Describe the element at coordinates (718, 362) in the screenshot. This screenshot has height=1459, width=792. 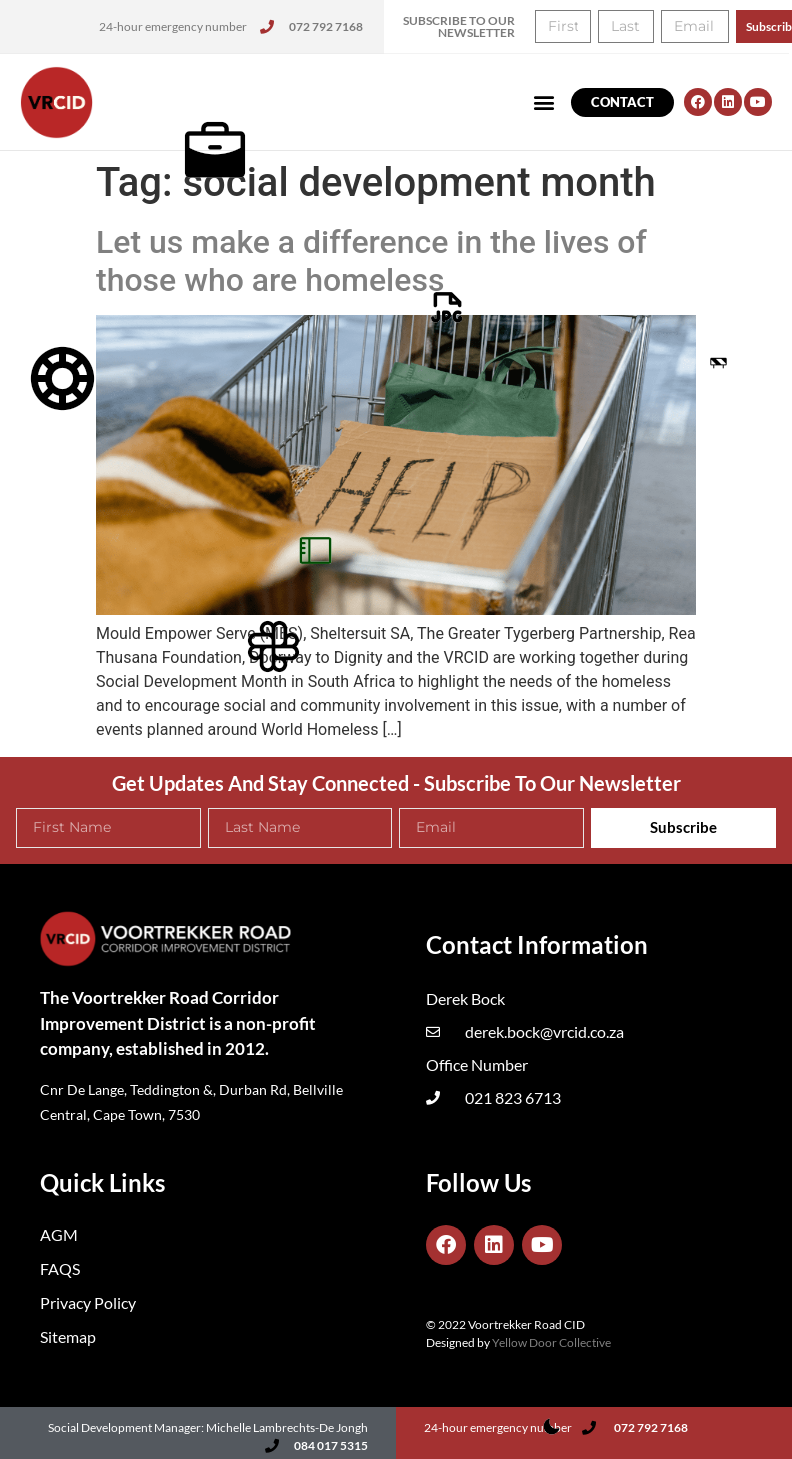
I see `indicates a blocked or restricted area` at that location.